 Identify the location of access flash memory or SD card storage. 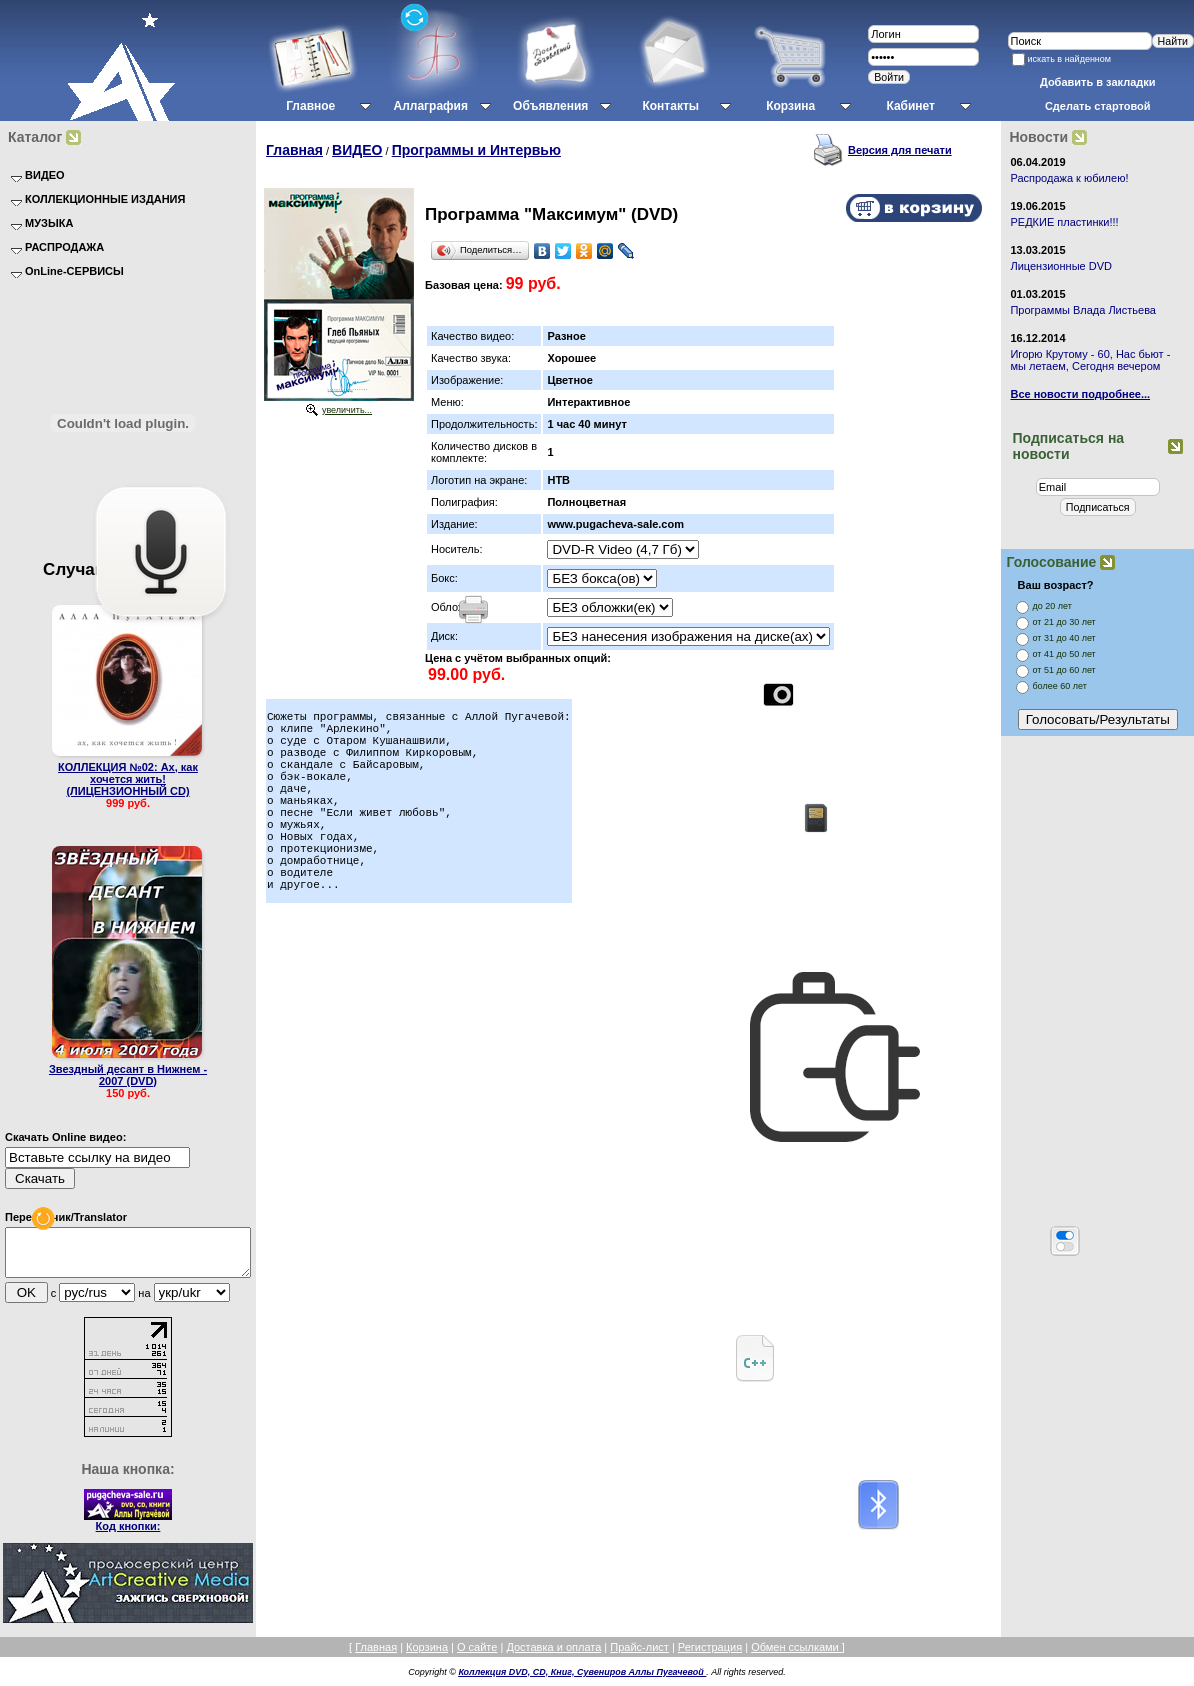
(816, 818).